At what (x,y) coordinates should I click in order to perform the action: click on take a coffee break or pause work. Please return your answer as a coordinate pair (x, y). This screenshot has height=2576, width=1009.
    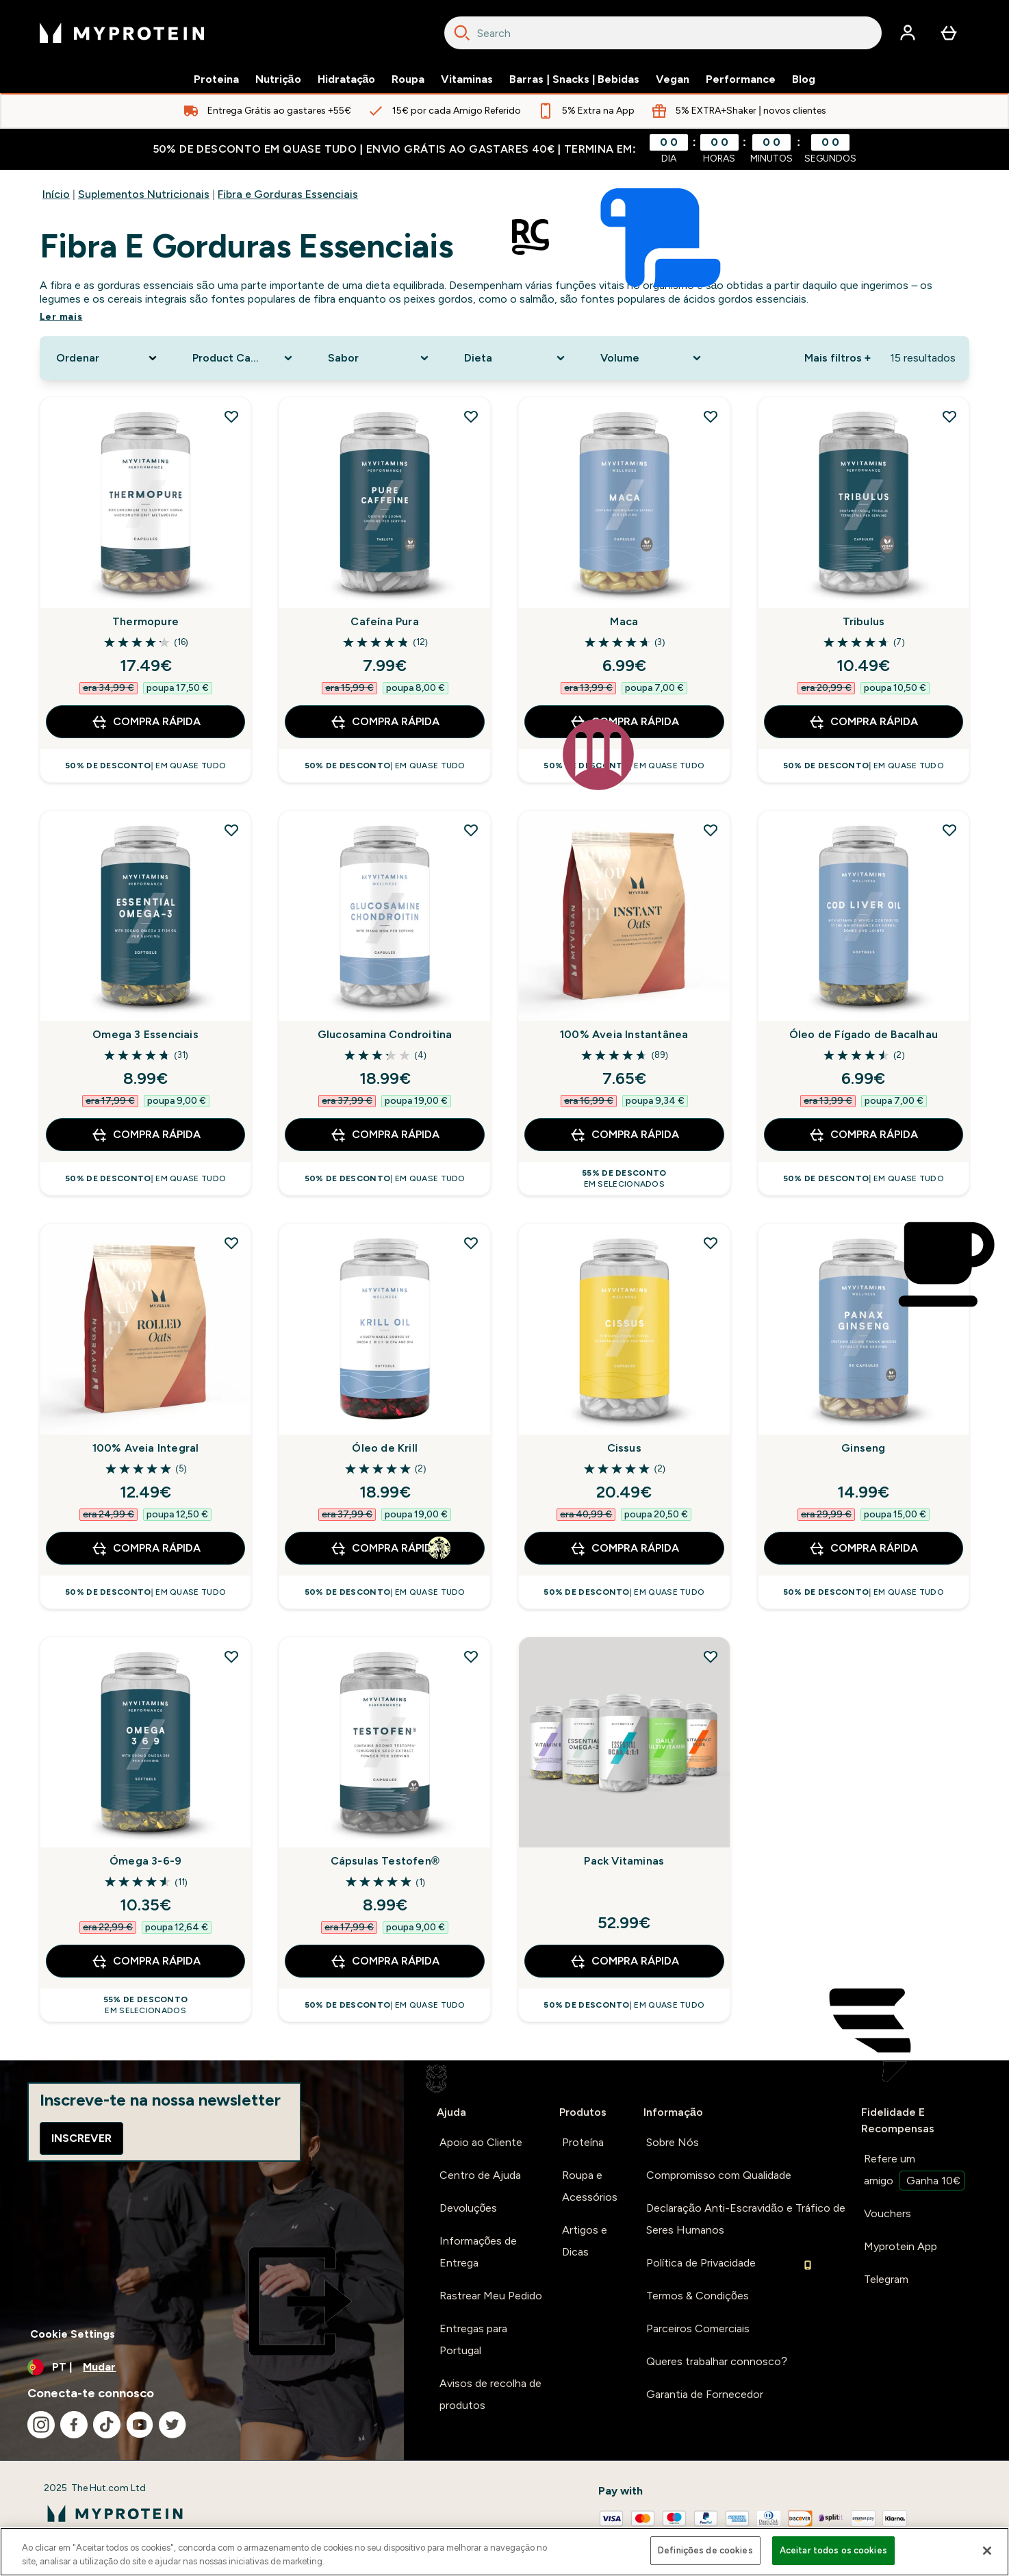
    Looking at the image, I should click on (943, 1261).